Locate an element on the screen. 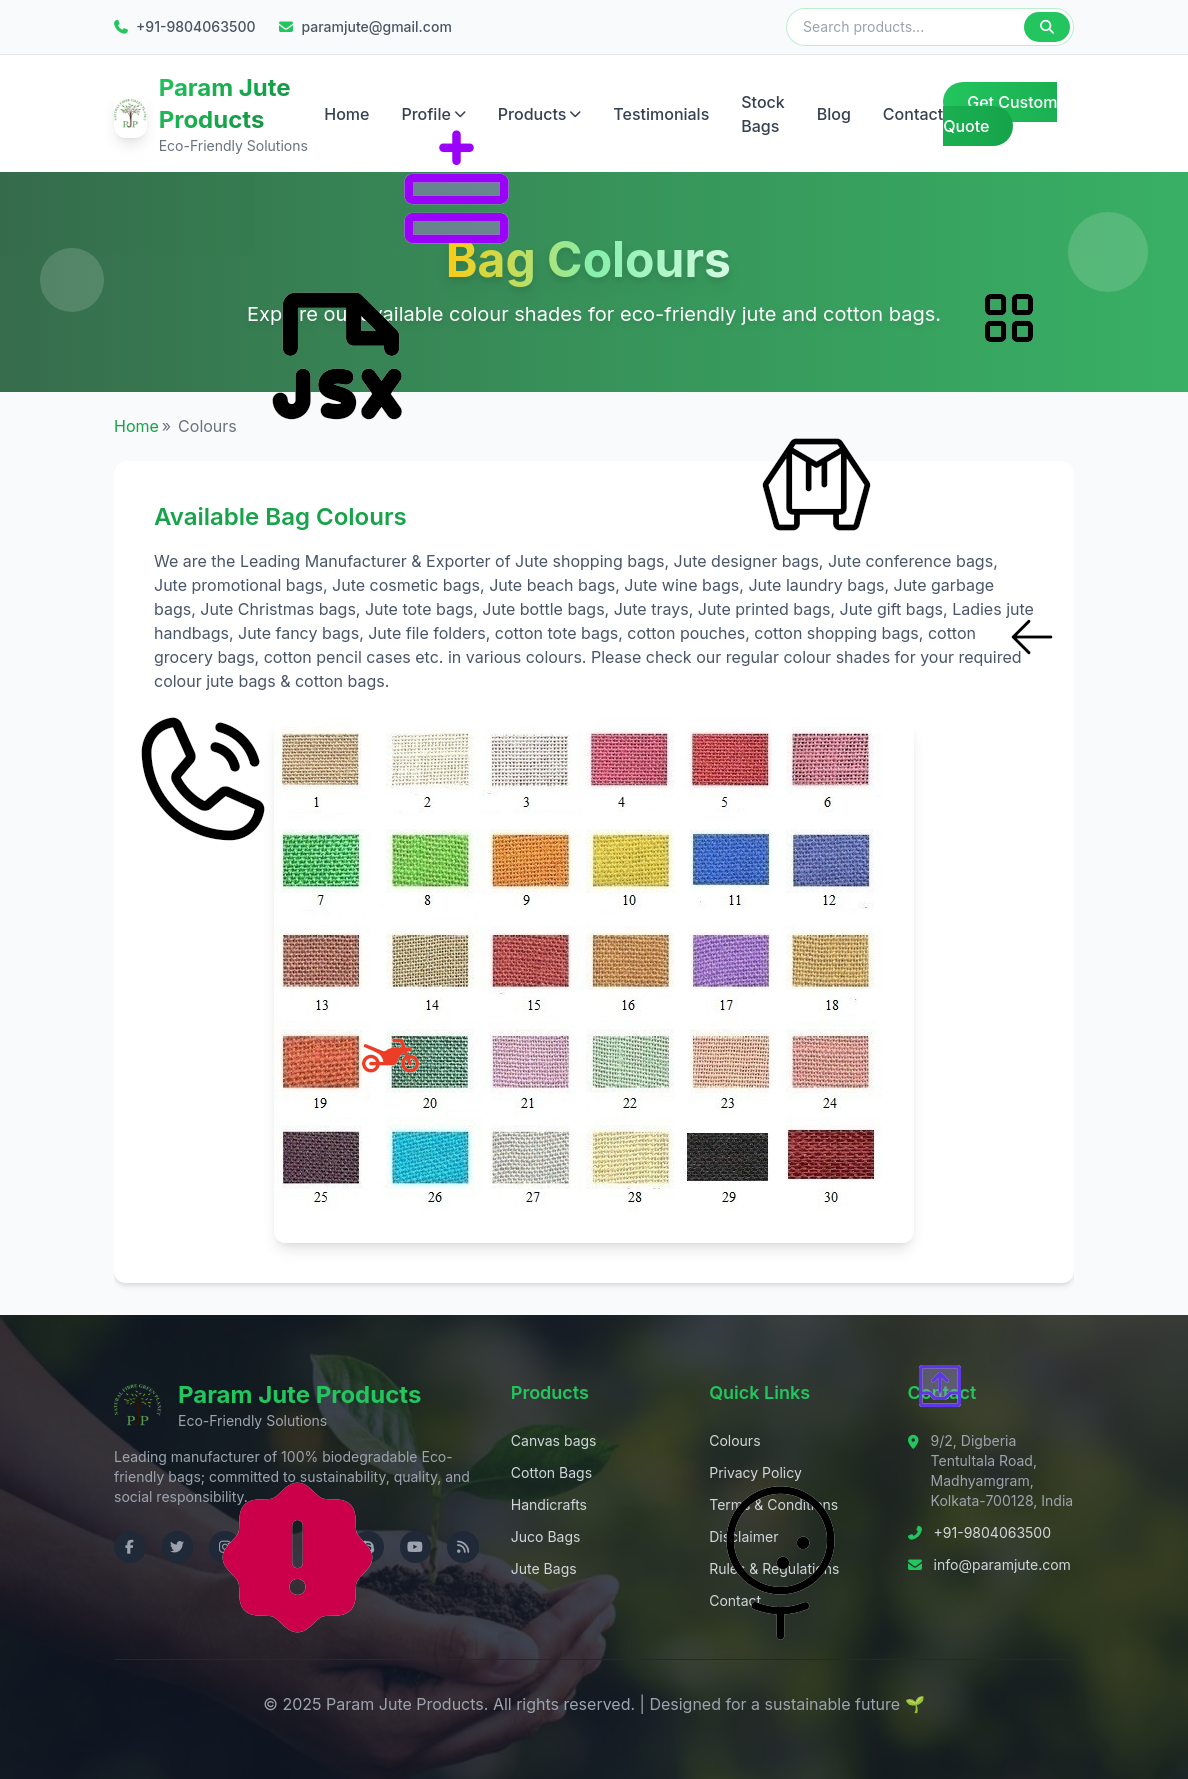 Image resolution: width=1188 pixels, height=1779 pixels. jsx file type indicator is located at coordinates (341, 361).